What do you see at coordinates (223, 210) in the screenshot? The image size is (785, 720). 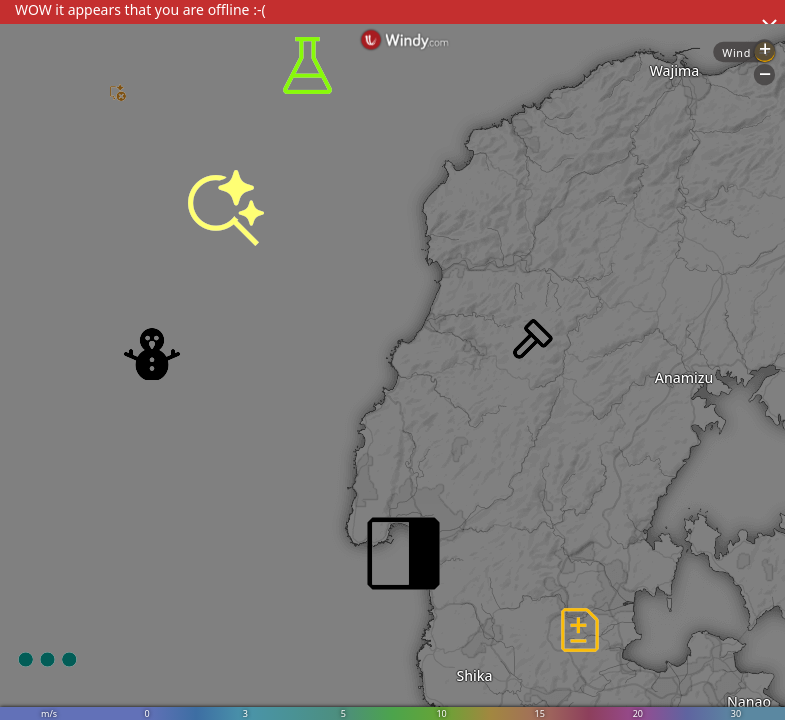 I see `search with AI-powered suggestions` at bounding box center [223, 210].